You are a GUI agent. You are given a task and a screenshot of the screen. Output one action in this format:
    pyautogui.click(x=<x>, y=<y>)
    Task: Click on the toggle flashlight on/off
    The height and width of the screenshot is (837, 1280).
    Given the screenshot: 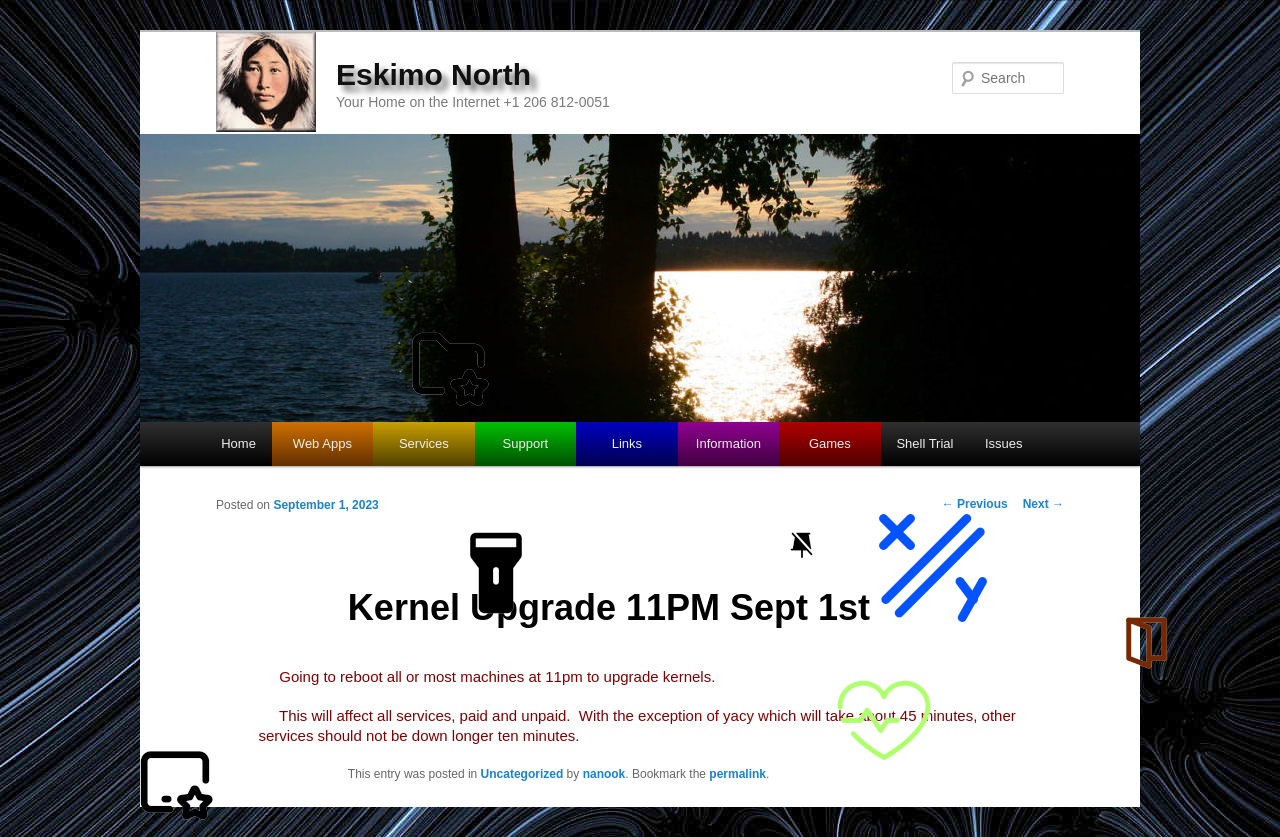 What is the action you would take?
    pyautogui.click(x=496, y=573)
    